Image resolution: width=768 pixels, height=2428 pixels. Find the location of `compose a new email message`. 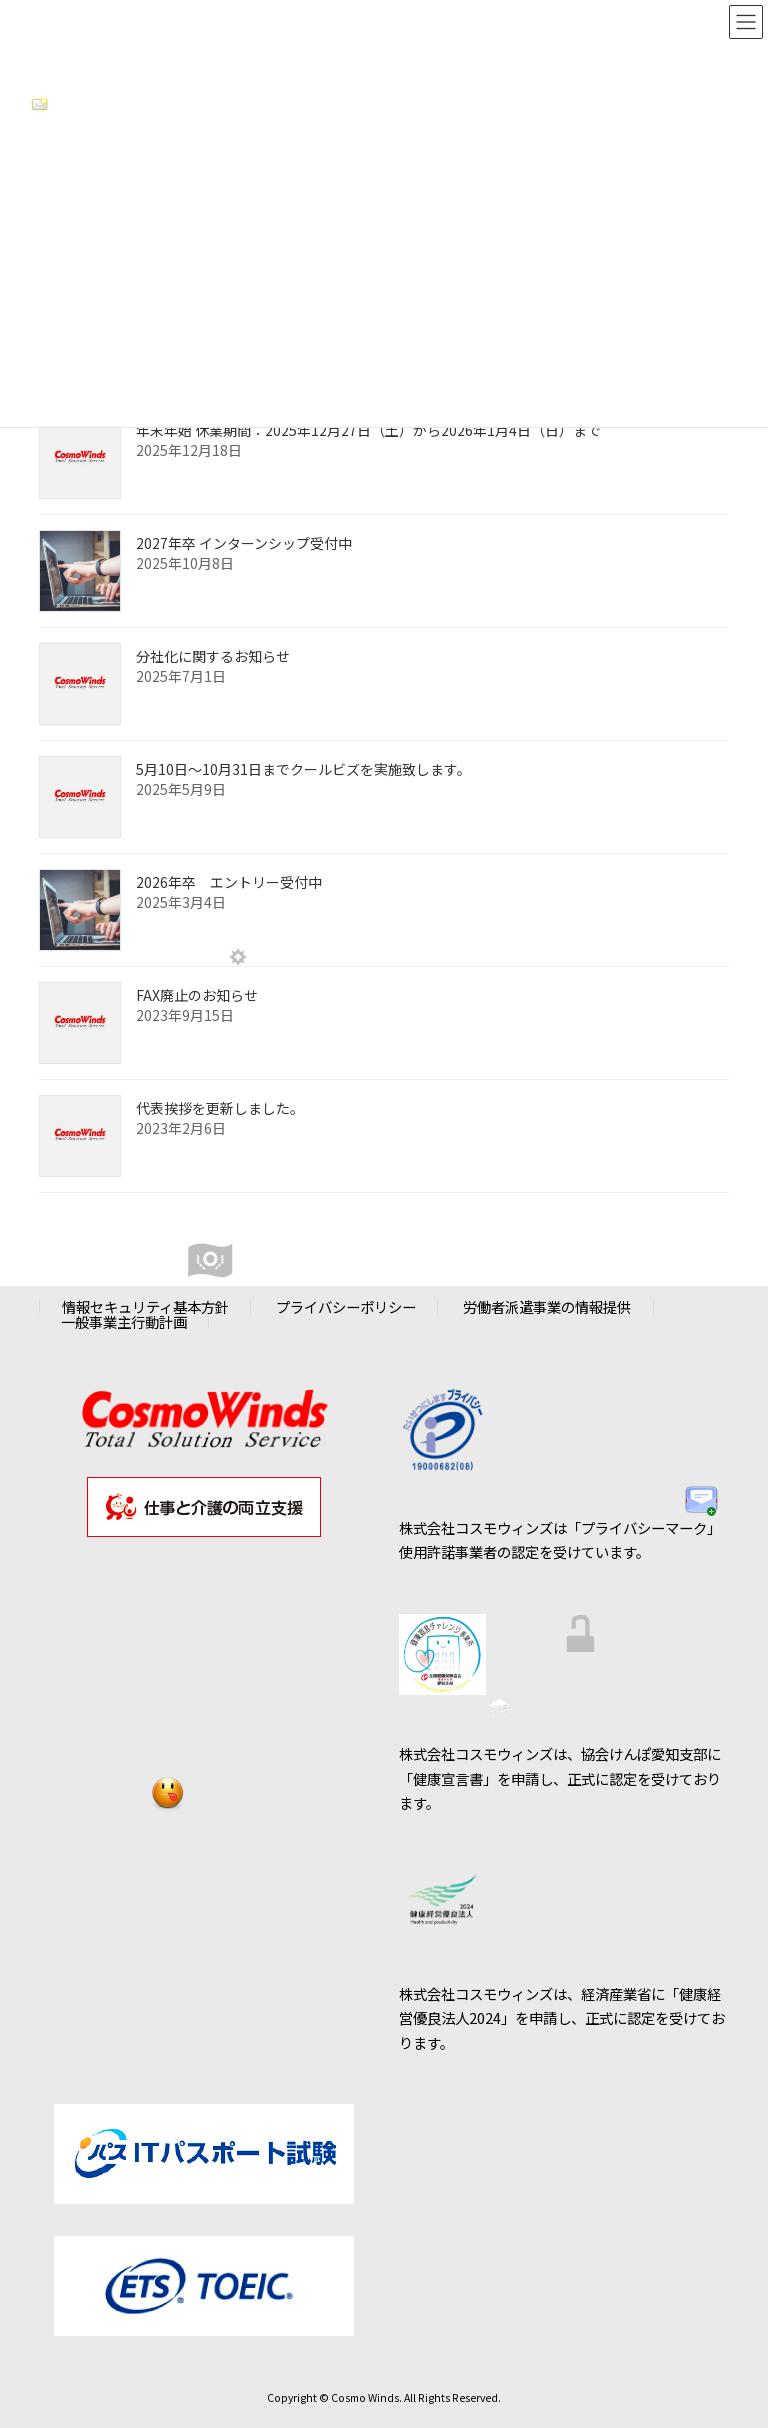

compose a new email message is located at coordinates (701, 1499).